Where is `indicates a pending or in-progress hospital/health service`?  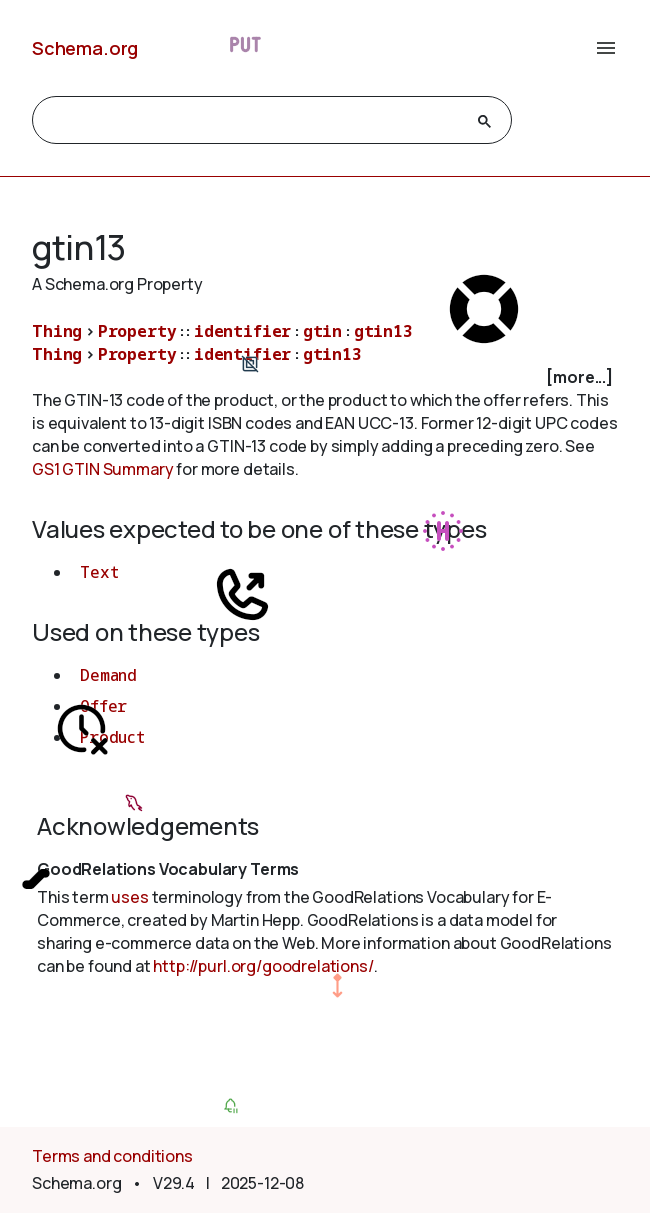
indicates a pending or in-progress hospital/health service is located at coordinates (443, 531).